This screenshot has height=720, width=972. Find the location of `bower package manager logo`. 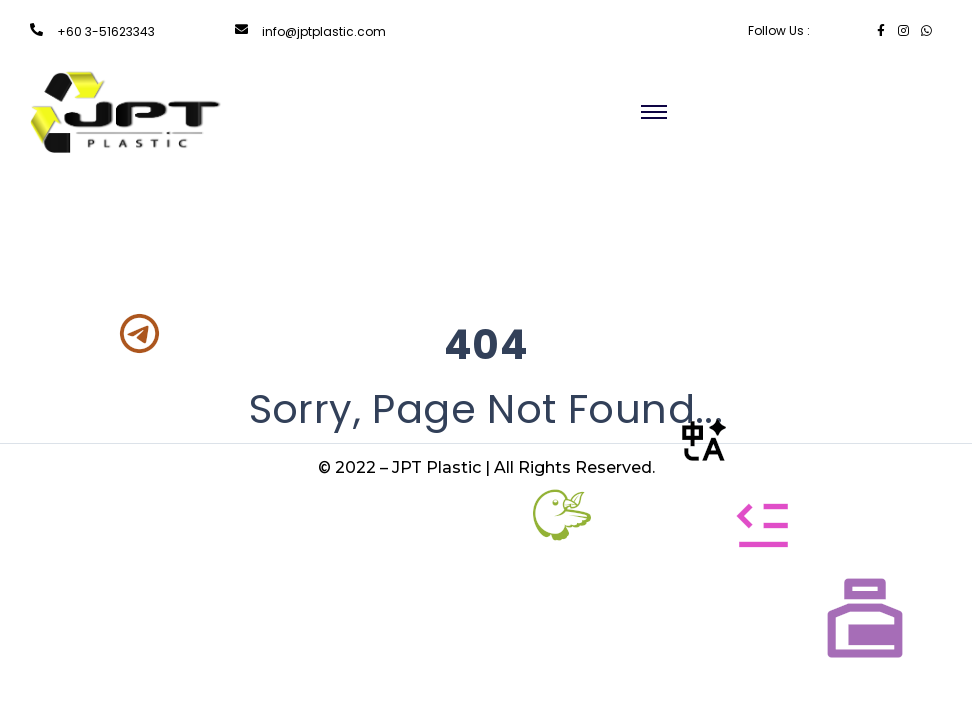

bower package manager logo is located at coordinates (562, 515).